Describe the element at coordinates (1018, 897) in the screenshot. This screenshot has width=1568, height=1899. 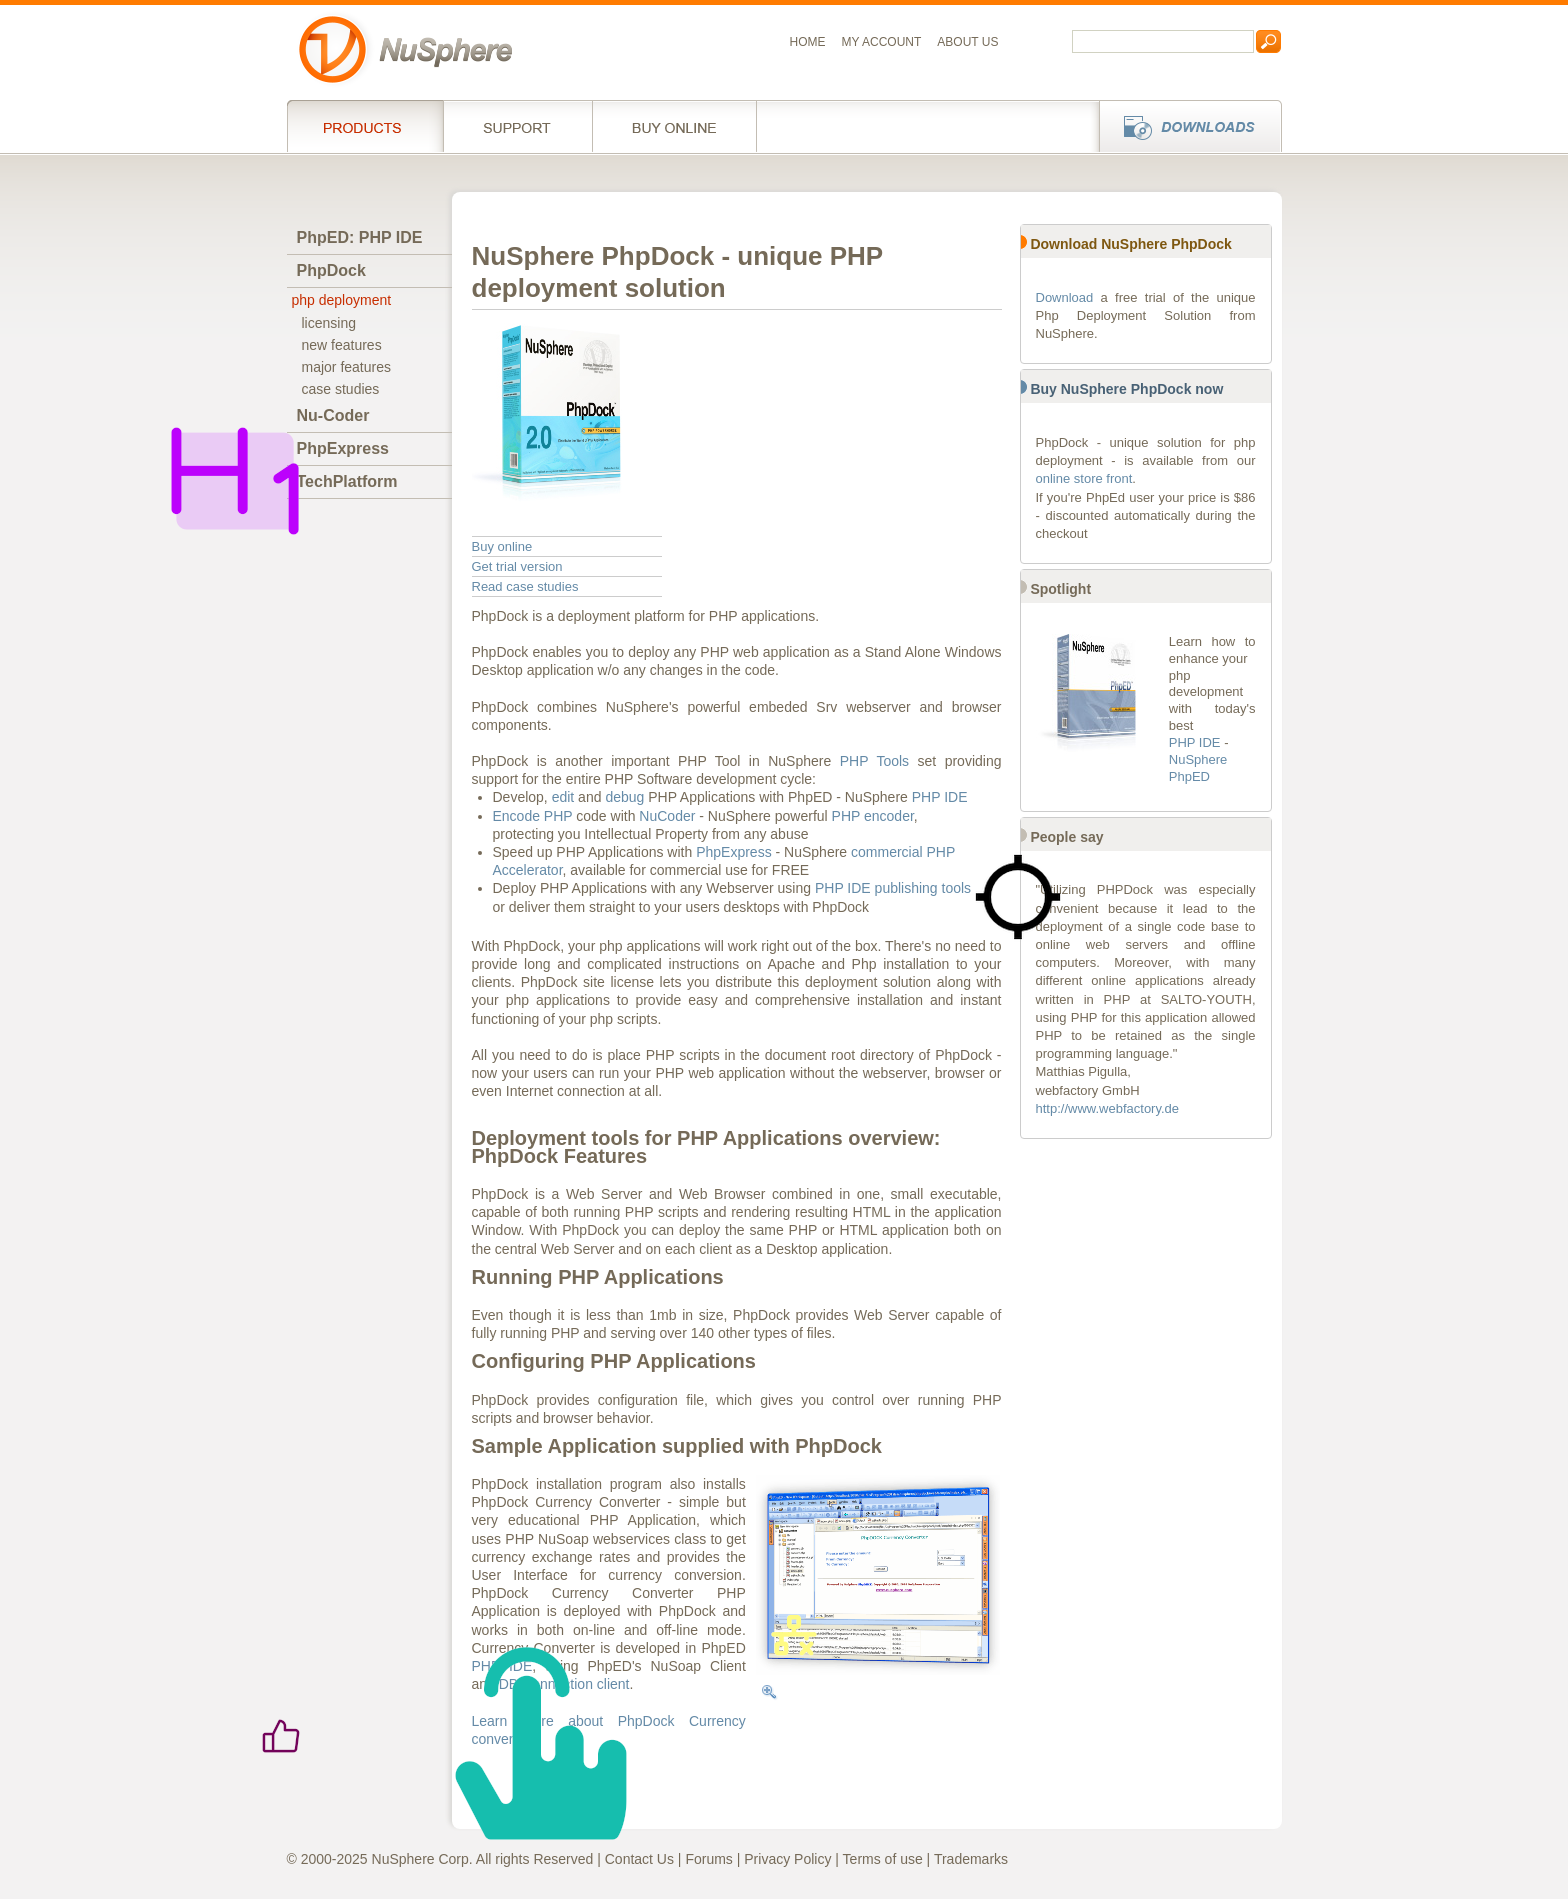
I see `GPS signal is searching or not yet locked` at that location.